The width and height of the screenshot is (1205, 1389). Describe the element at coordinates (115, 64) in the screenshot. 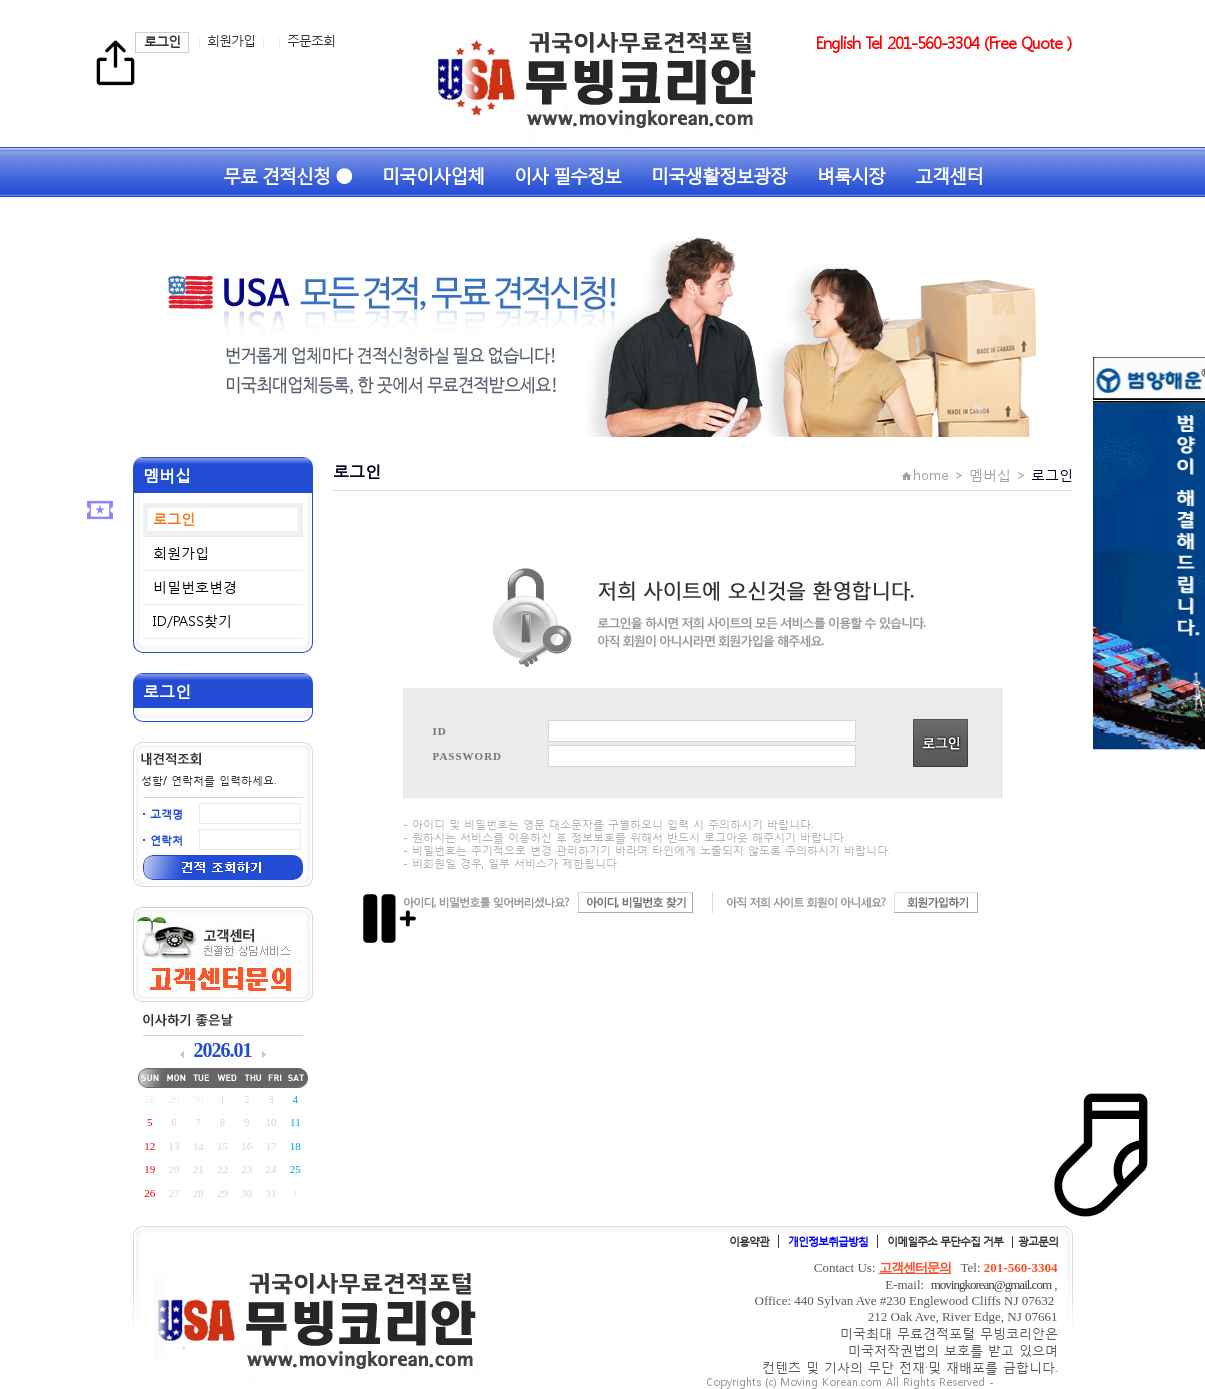

I see `export or share content to another app` at that location.